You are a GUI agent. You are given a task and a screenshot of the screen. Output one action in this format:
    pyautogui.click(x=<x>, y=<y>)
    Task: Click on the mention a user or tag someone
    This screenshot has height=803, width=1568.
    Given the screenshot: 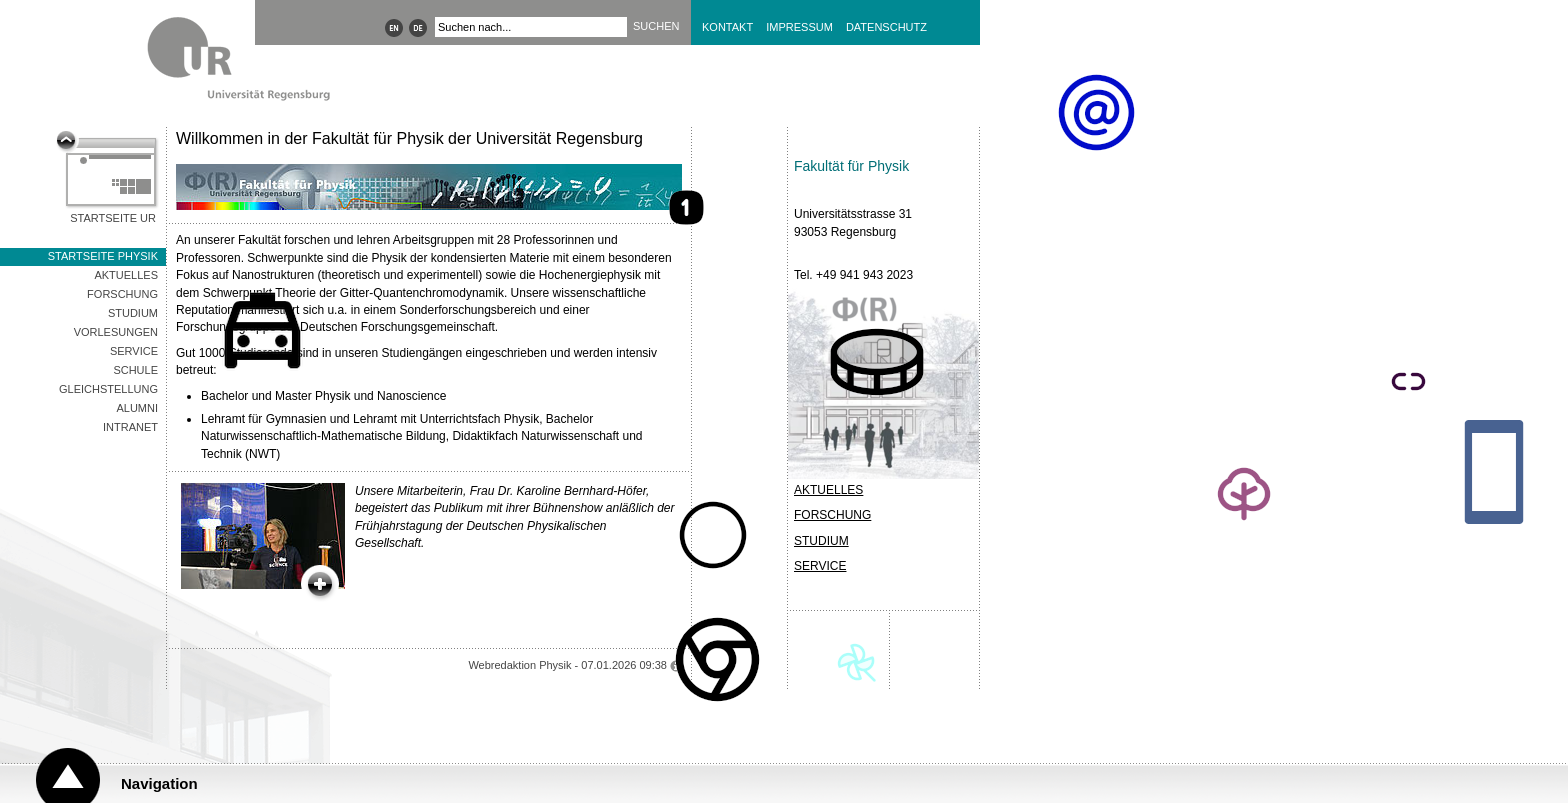 What is the action you would take?
    pyautogui.click(x=1096, y=112)
    